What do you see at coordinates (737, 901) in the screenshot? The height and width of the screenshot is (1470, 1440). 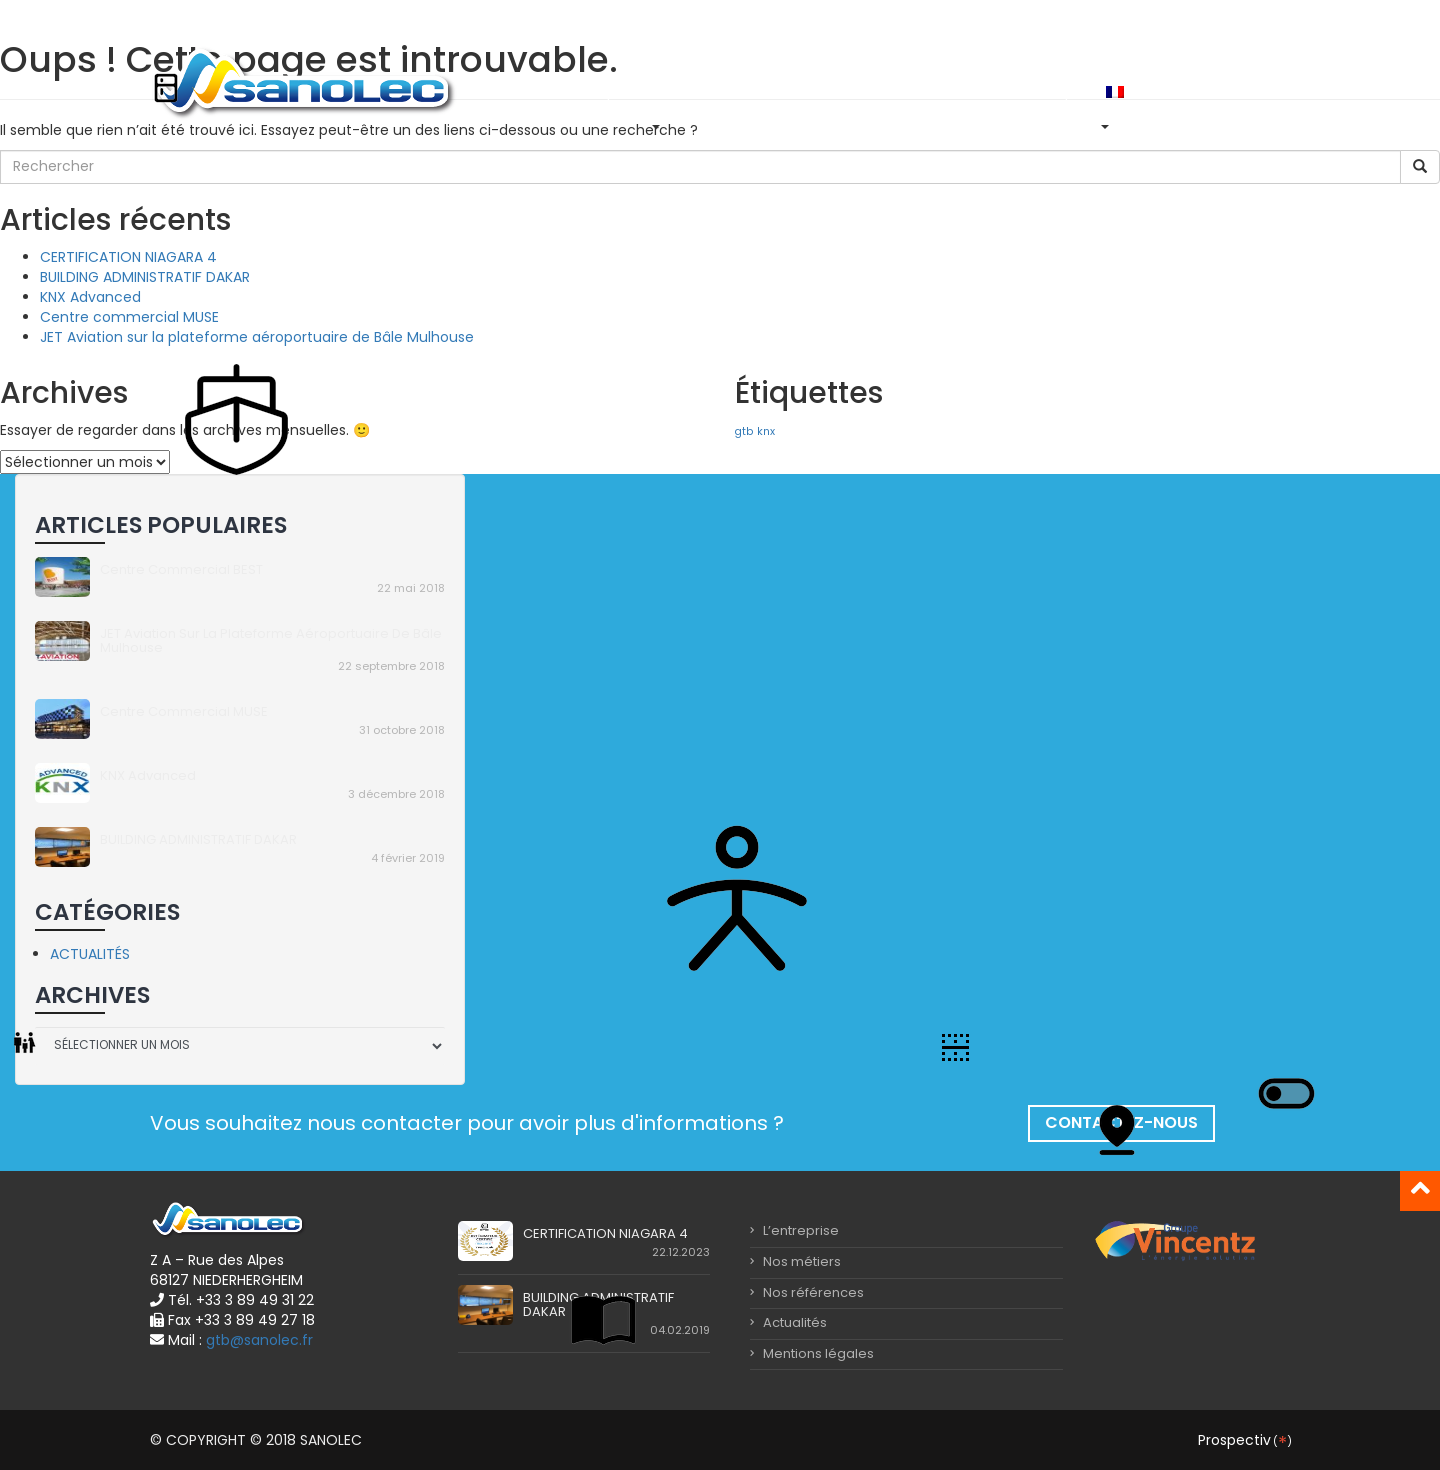 I see `view user profile` at bounding box center [737, 901].